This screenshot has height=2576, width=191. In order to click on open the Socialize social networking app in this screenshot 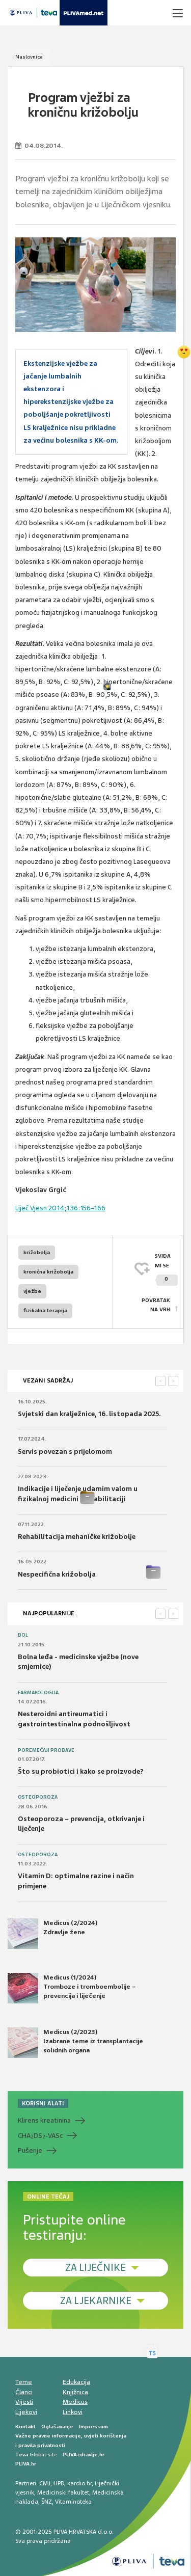, I will do `click(184, 352)`.